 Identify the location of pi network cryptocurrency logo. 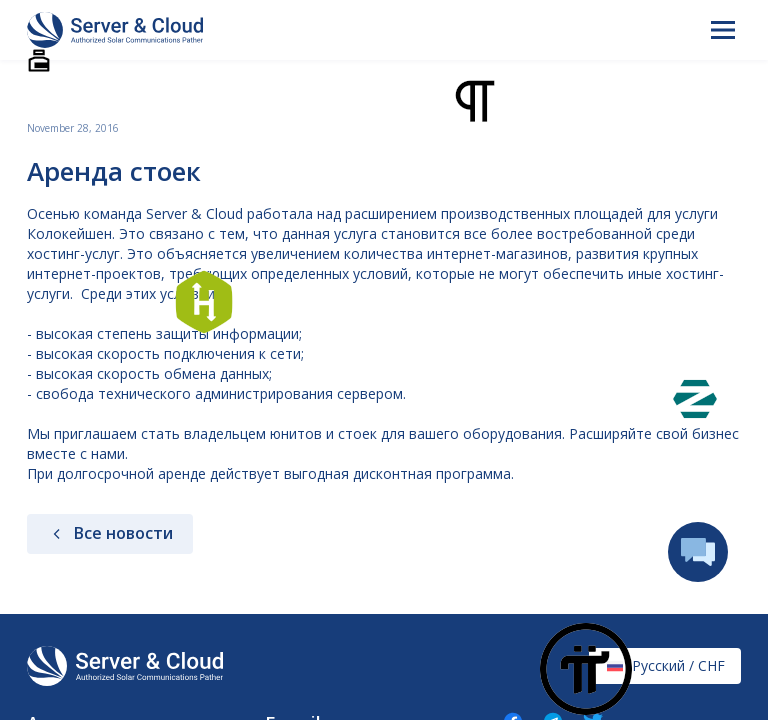
(586, 669).